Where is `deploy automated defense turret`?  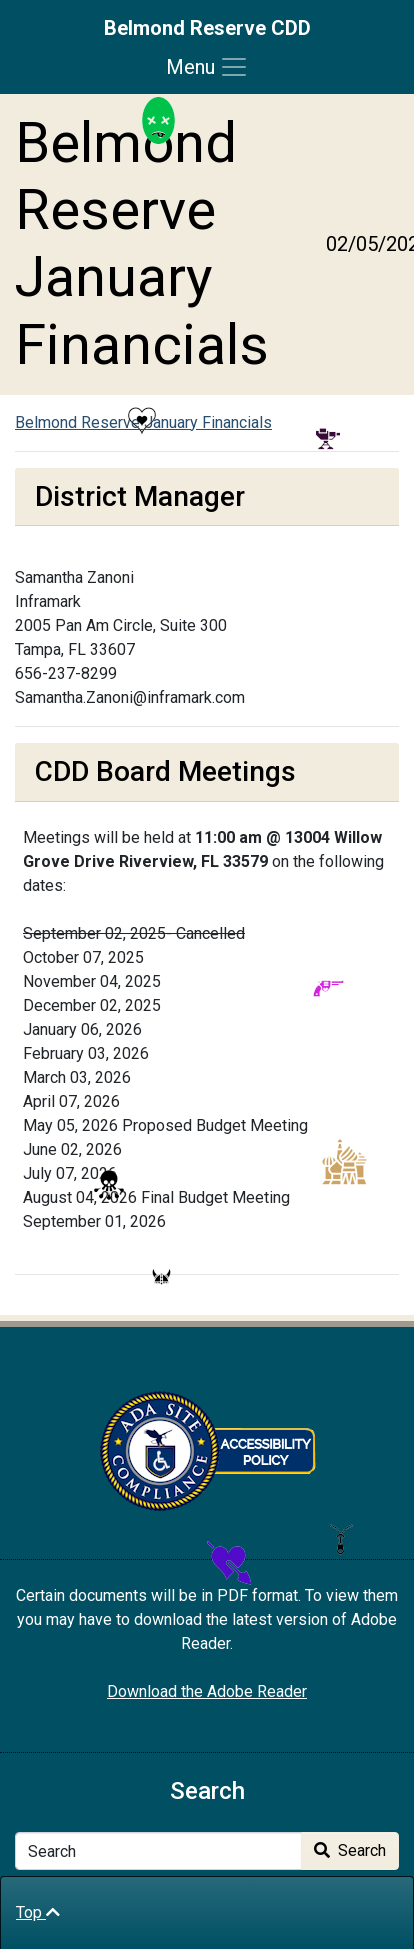 deploy automated defense turret is located at coordinates (328, 438).